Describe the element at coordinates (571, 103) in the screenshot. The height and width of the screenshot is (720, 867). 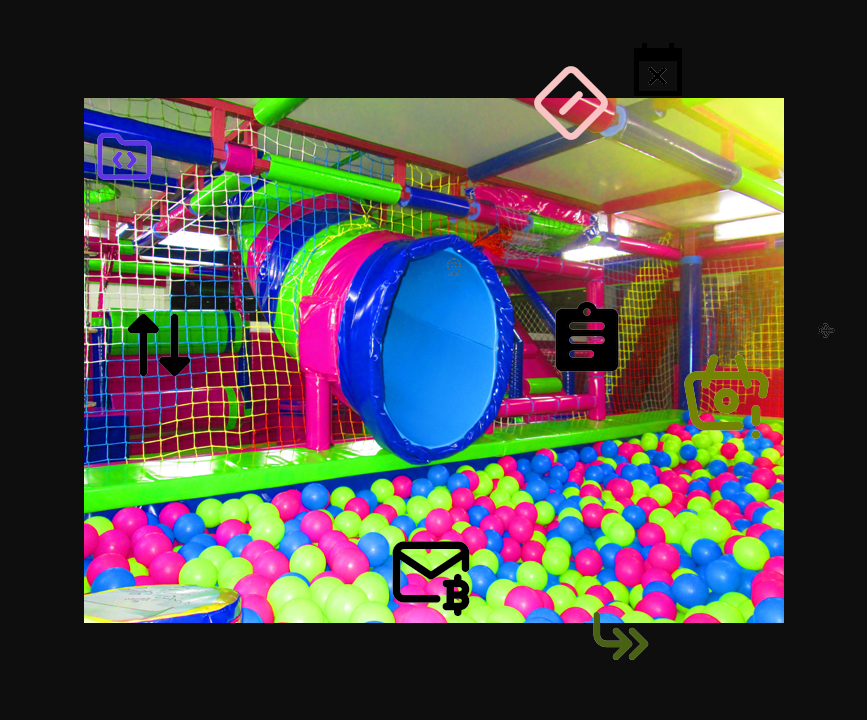
I see `indicates a blocked or forbidden action` at that location.